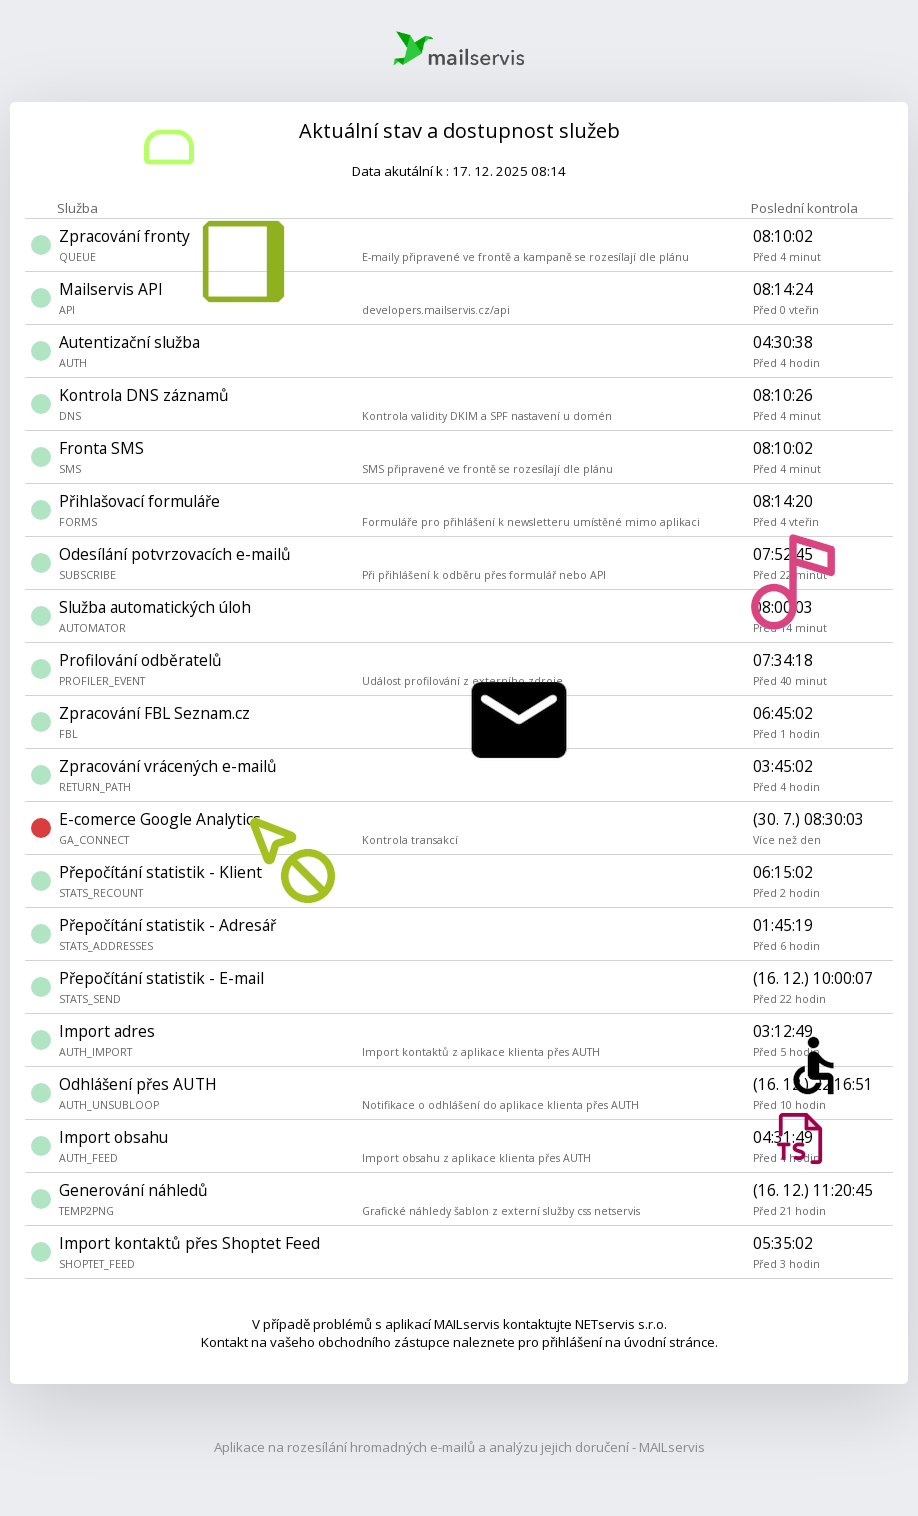 The width and height of the screenshot is (918, 1516). I want to click on cursor interaction disabled, so click(292, 860).